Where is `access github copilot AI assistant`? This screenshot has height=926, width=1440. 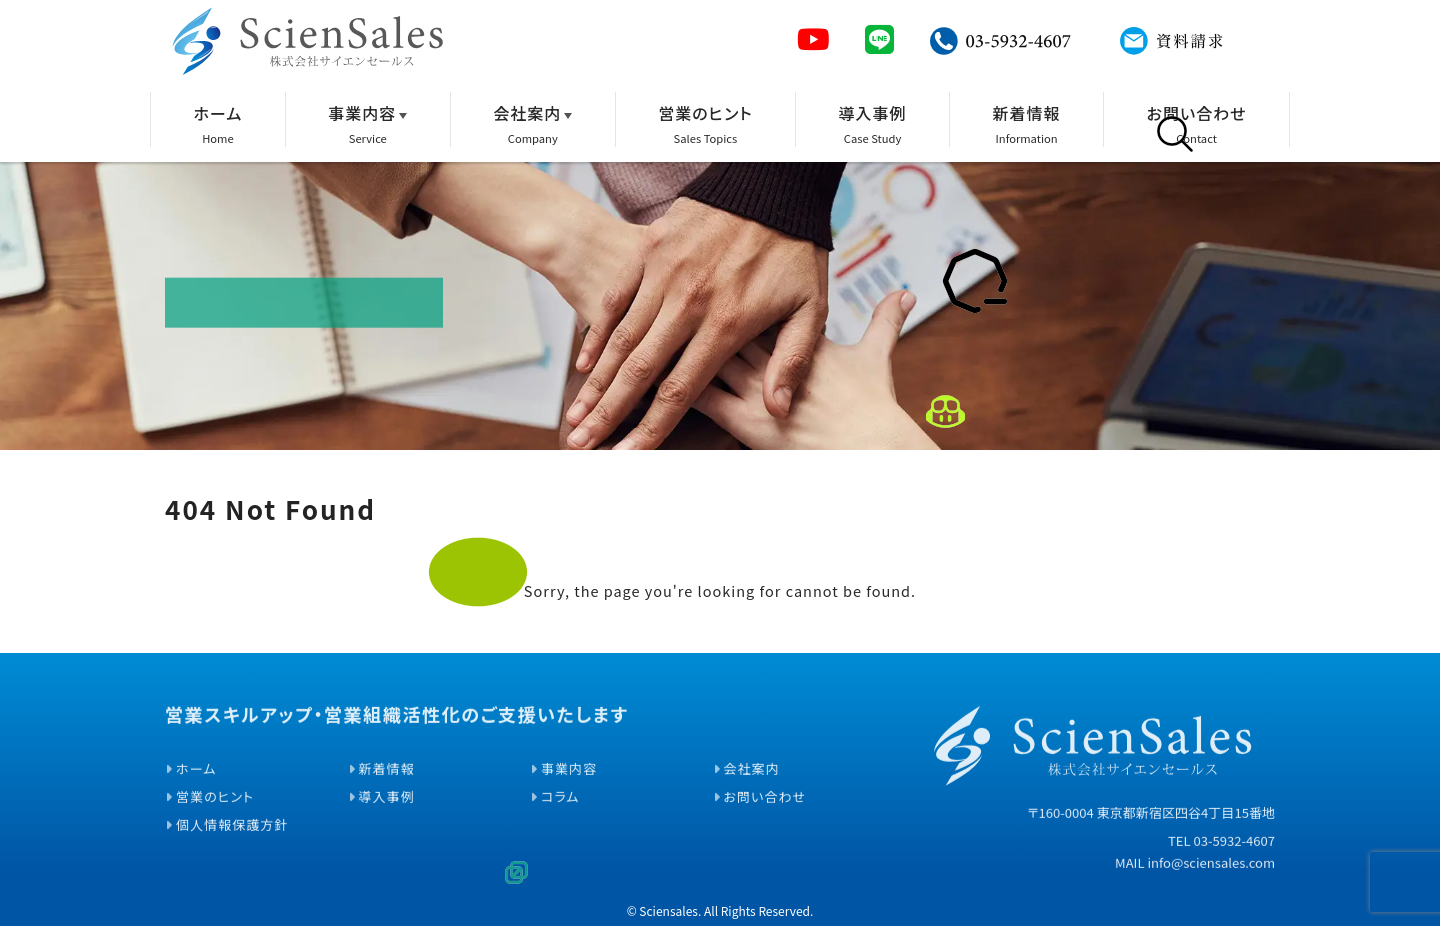 access github copilot AI assistant is located at coordinates (945, 411).